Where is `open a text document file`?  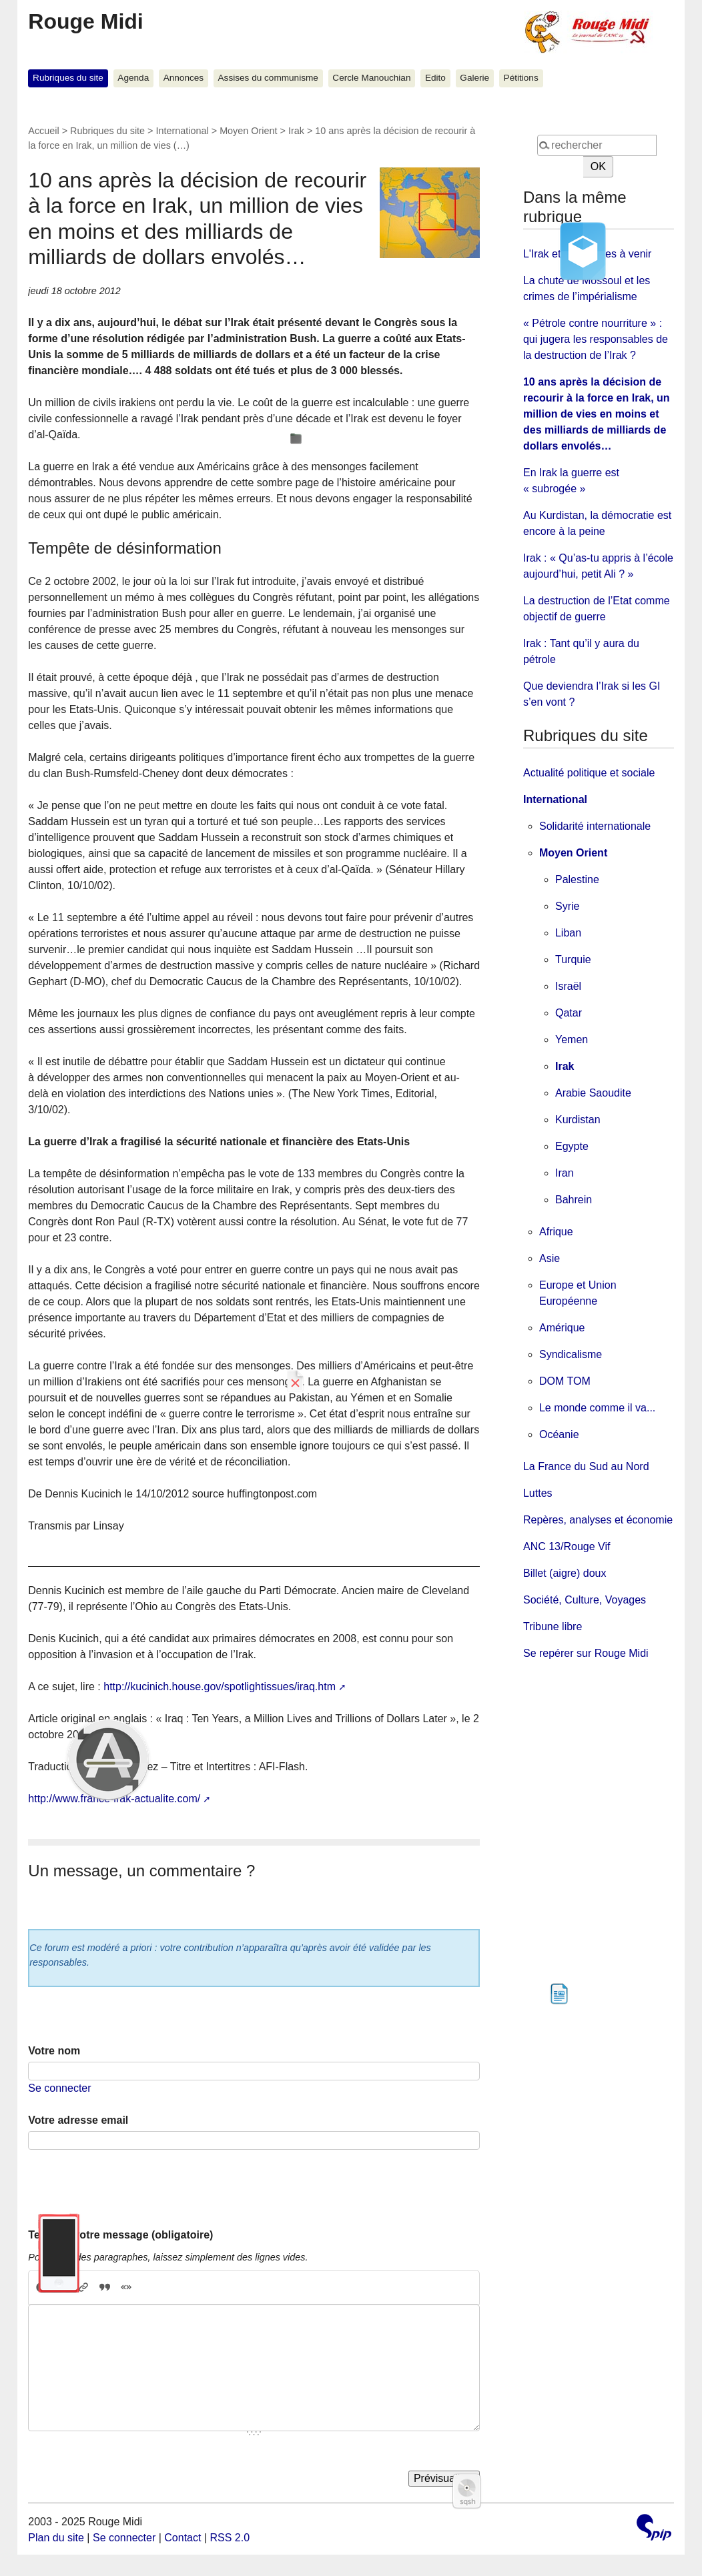
open a text document file is located at coordinates (559, 1994).